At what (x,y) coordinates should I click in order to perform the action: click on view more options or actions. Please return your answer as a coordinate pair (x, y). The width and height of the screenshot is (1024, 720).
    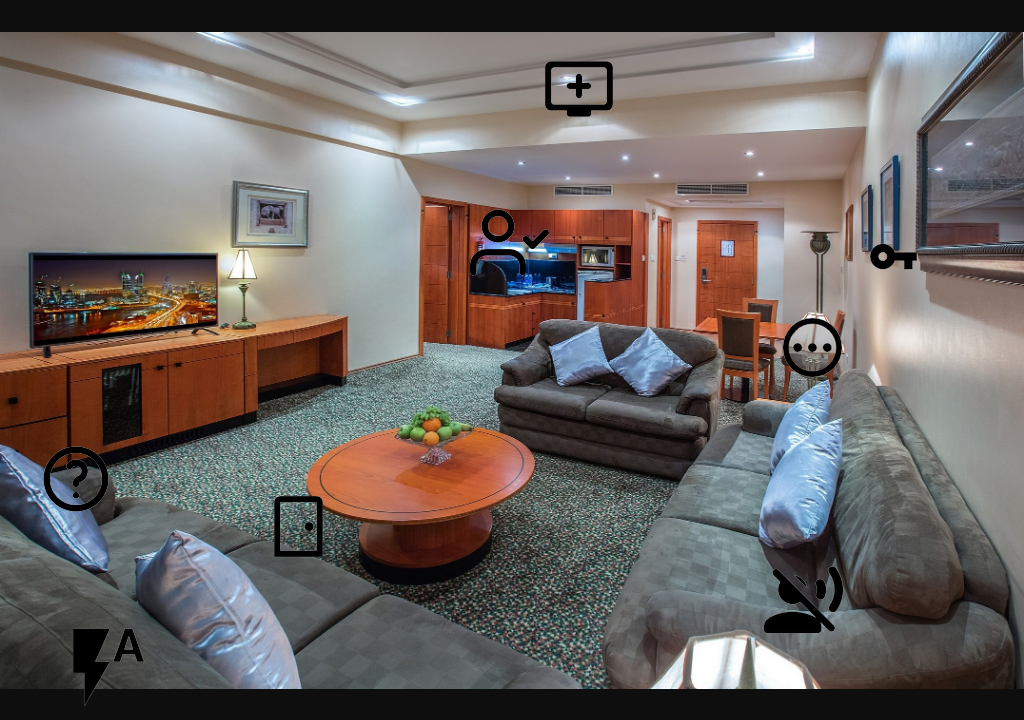
    Looking at the image, I should click on (812, 347).